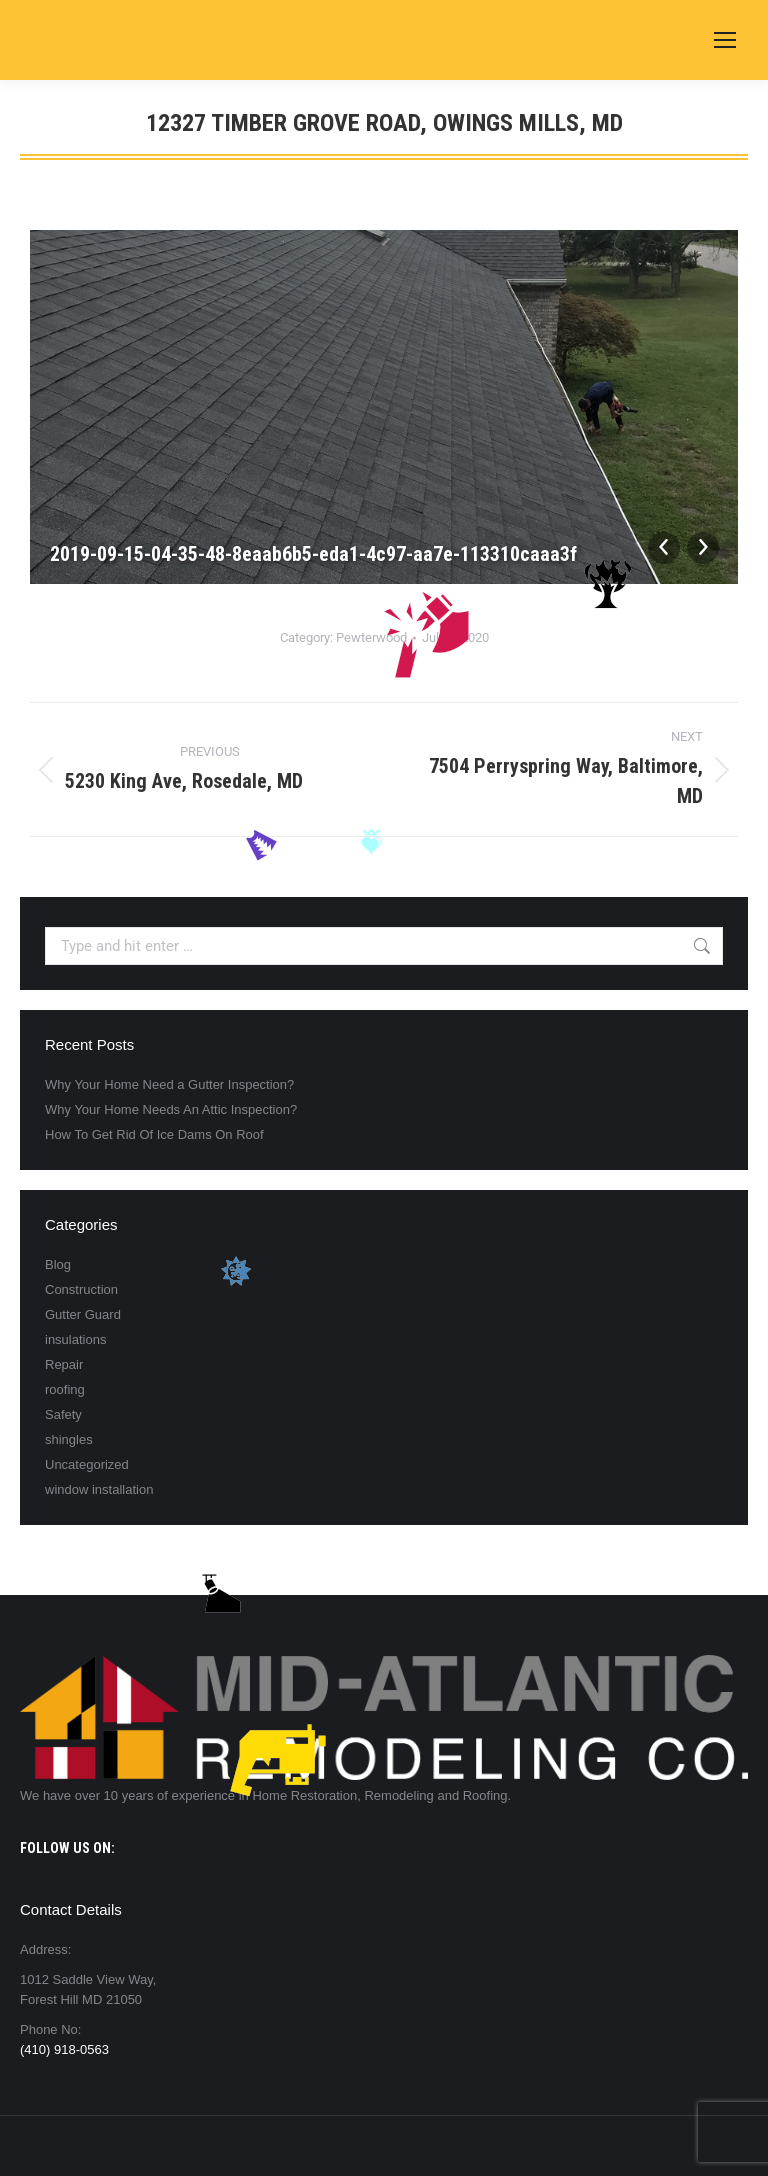 The image size is (768, 2176). What do you see at coordinates (424, 633) in the screenshot?
I see `indicates a broken or damaged weapon` at bounding box center [424, 633].